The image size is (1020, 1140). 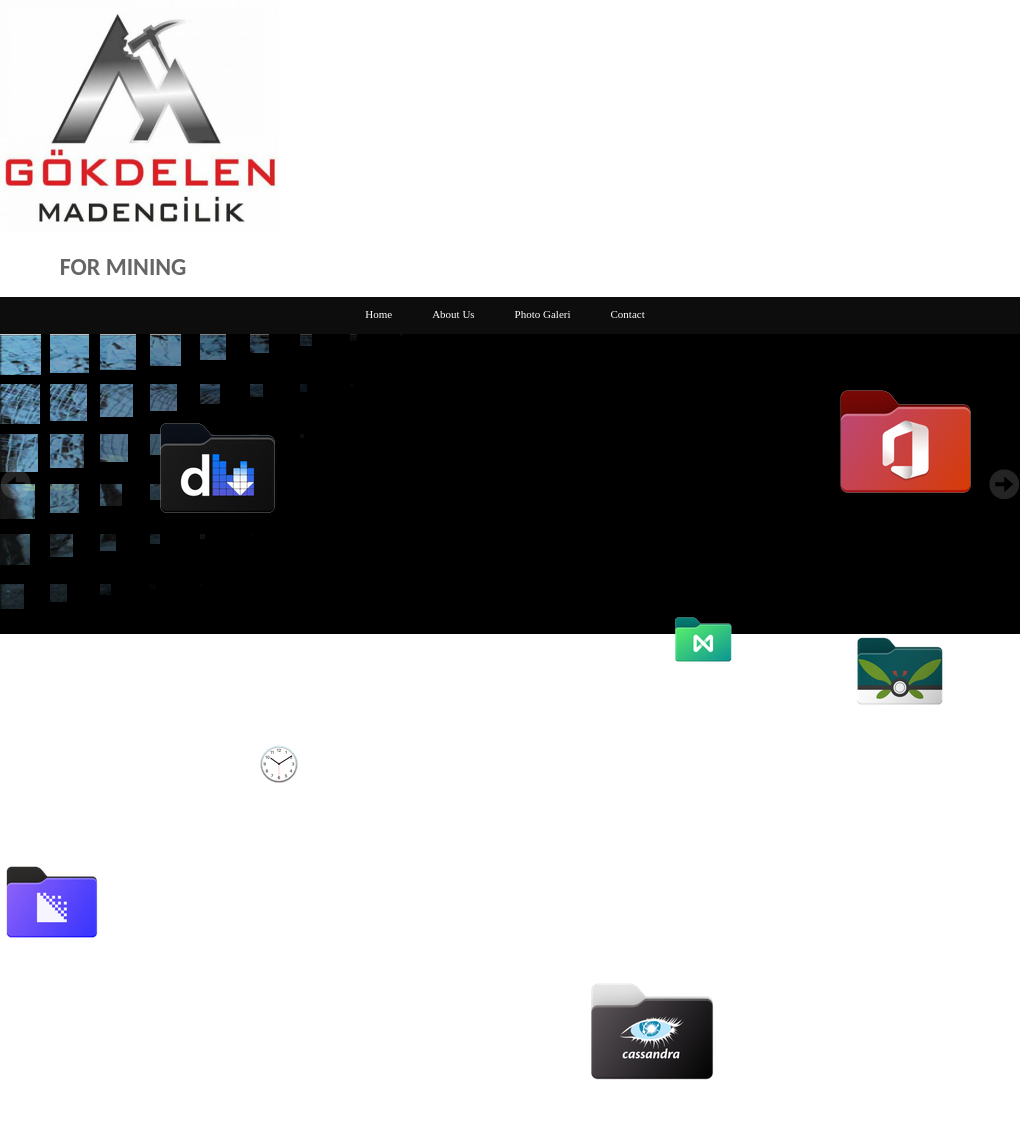 What do you see at coordinates (703, 641) in the screenshot?
I see `open wondershare edrawmind project folder` at bounding box center [703, 641].